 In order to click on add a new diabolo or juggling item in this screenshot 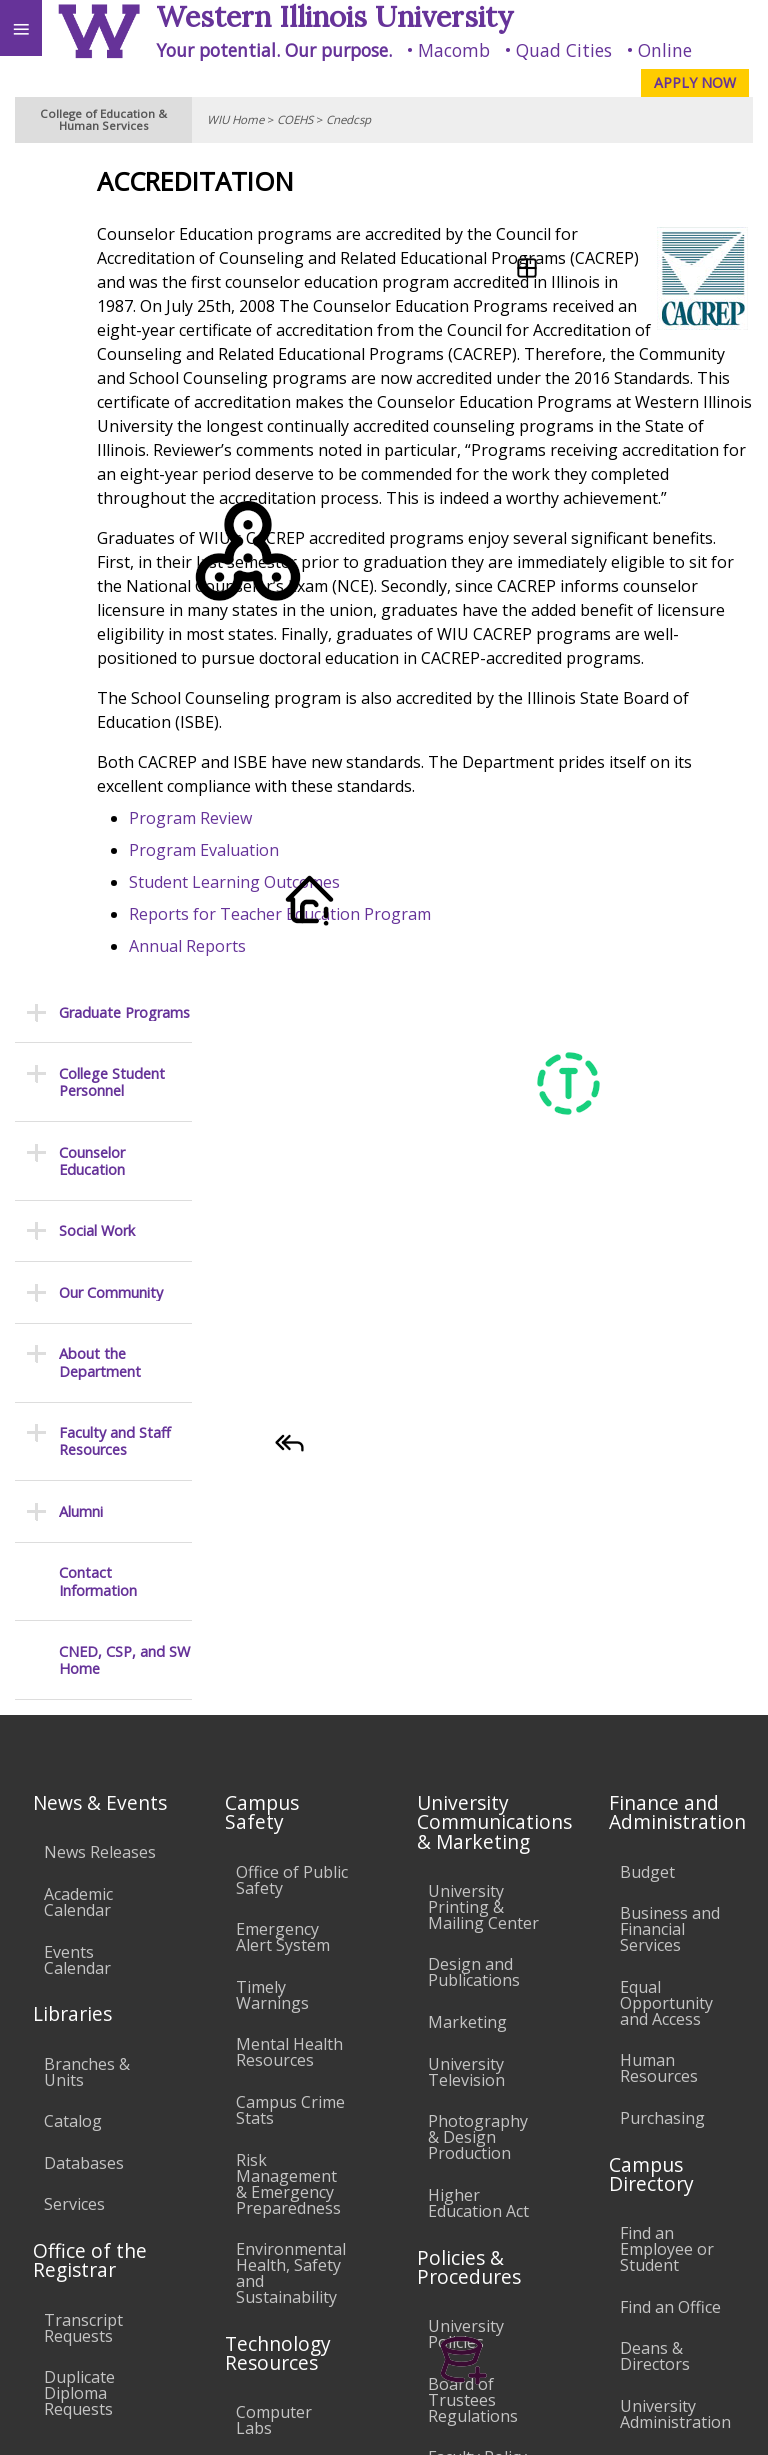, I will do `click(461, 2359)`.